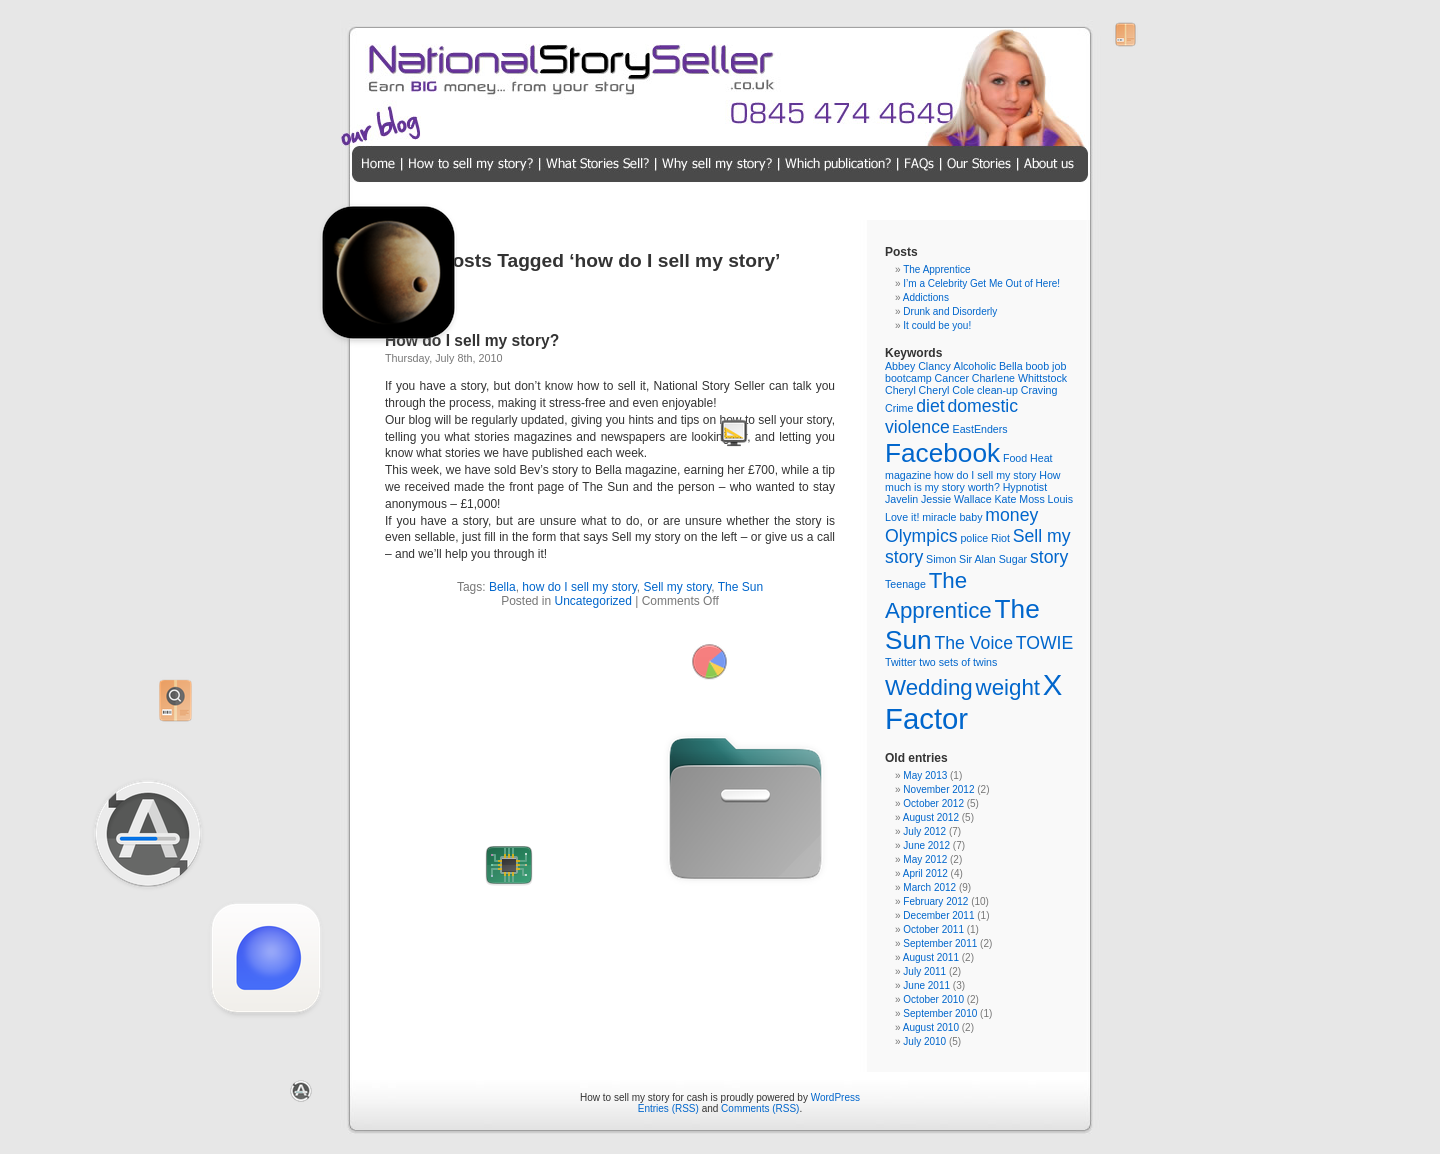 This screenshot has height=1154, width=1440. What do you see at coordinates (388, 272) in the screenshot?
I see `launch OpenRA Dune 2000 game` at bounding box center [388, 272].